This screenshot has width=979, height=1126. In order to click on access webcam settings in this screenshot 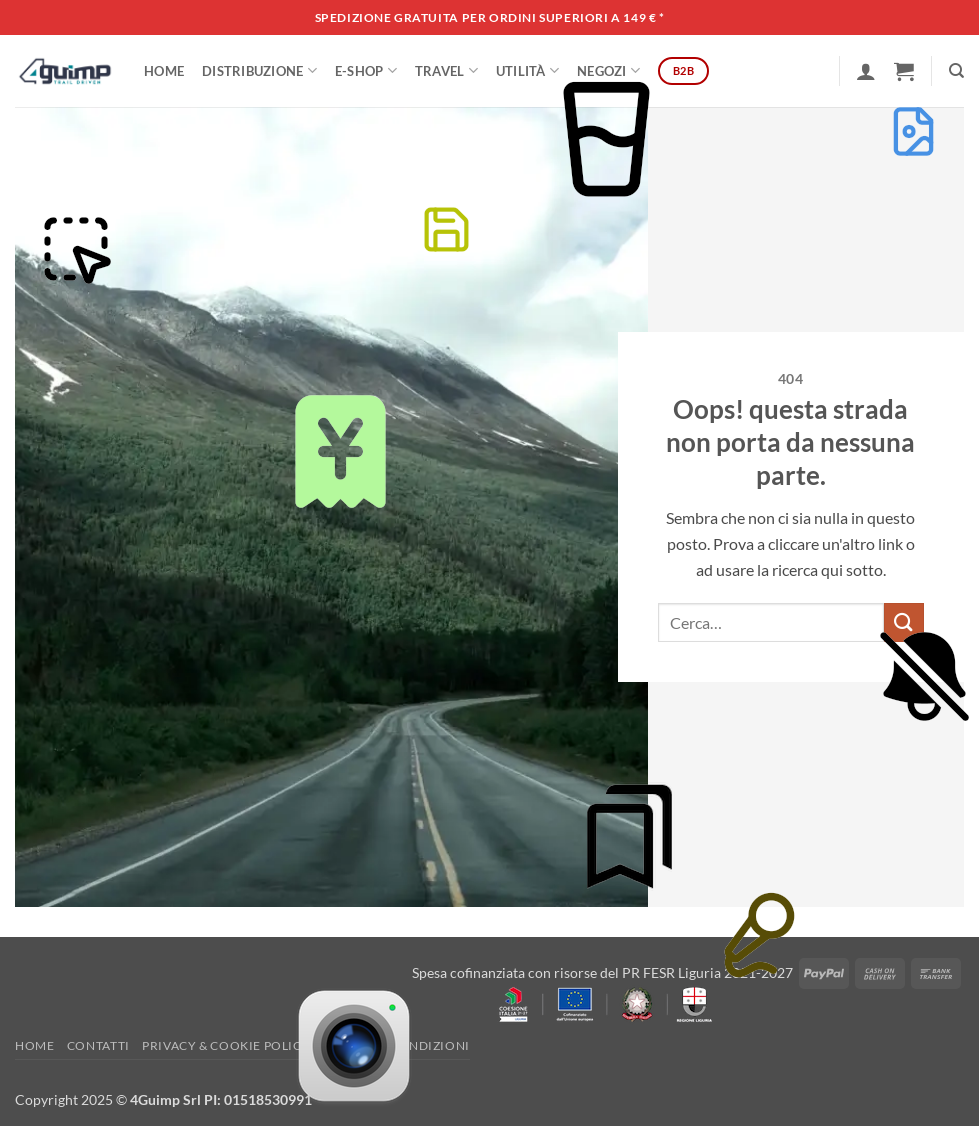, I will do `click(354, 1046)`.